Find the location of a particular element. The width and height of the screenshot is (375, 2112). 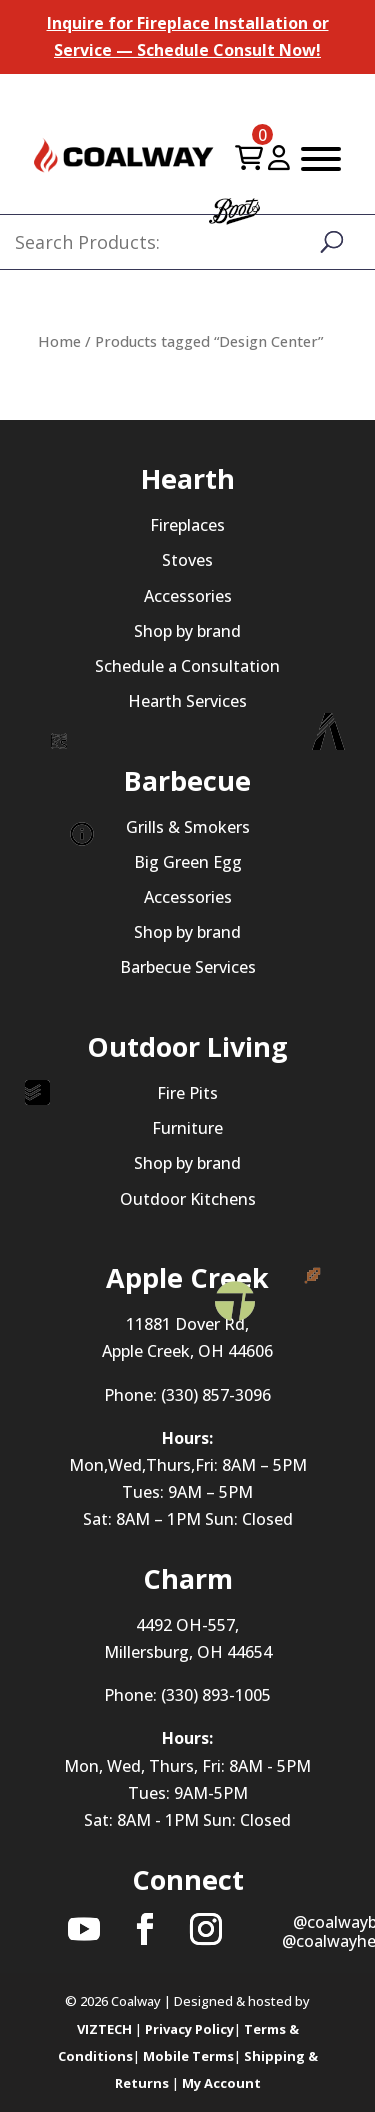

view more information or details is located at coordinates (82, 834).